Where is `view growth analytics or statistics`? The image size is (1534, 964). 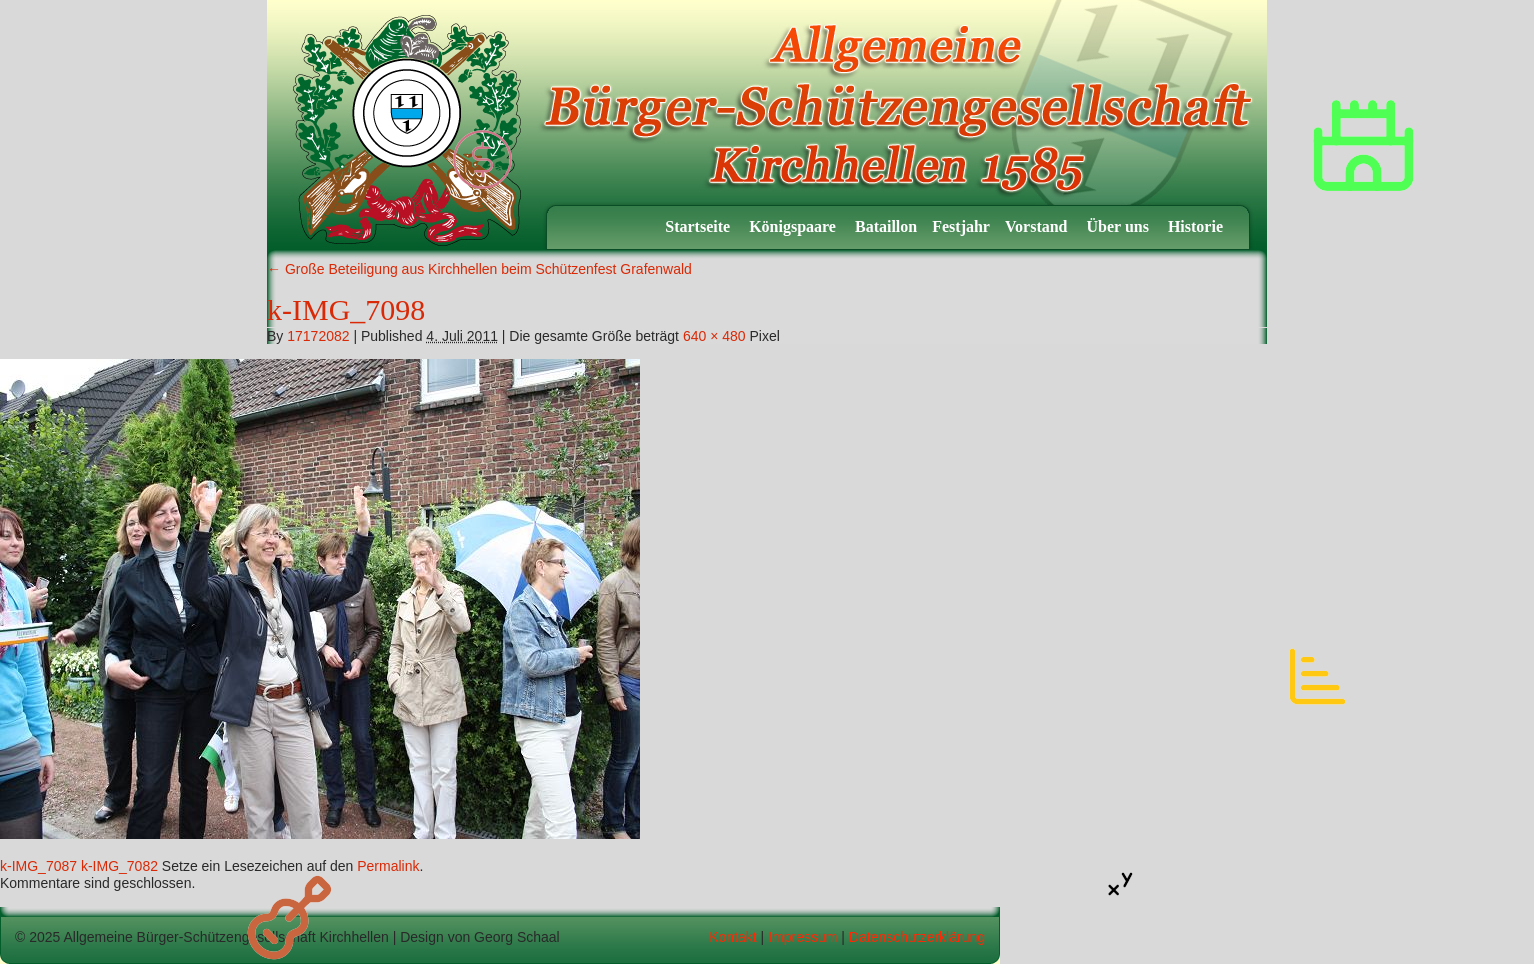 view growth analytics or statistics is located at coordinates (1317, 676).